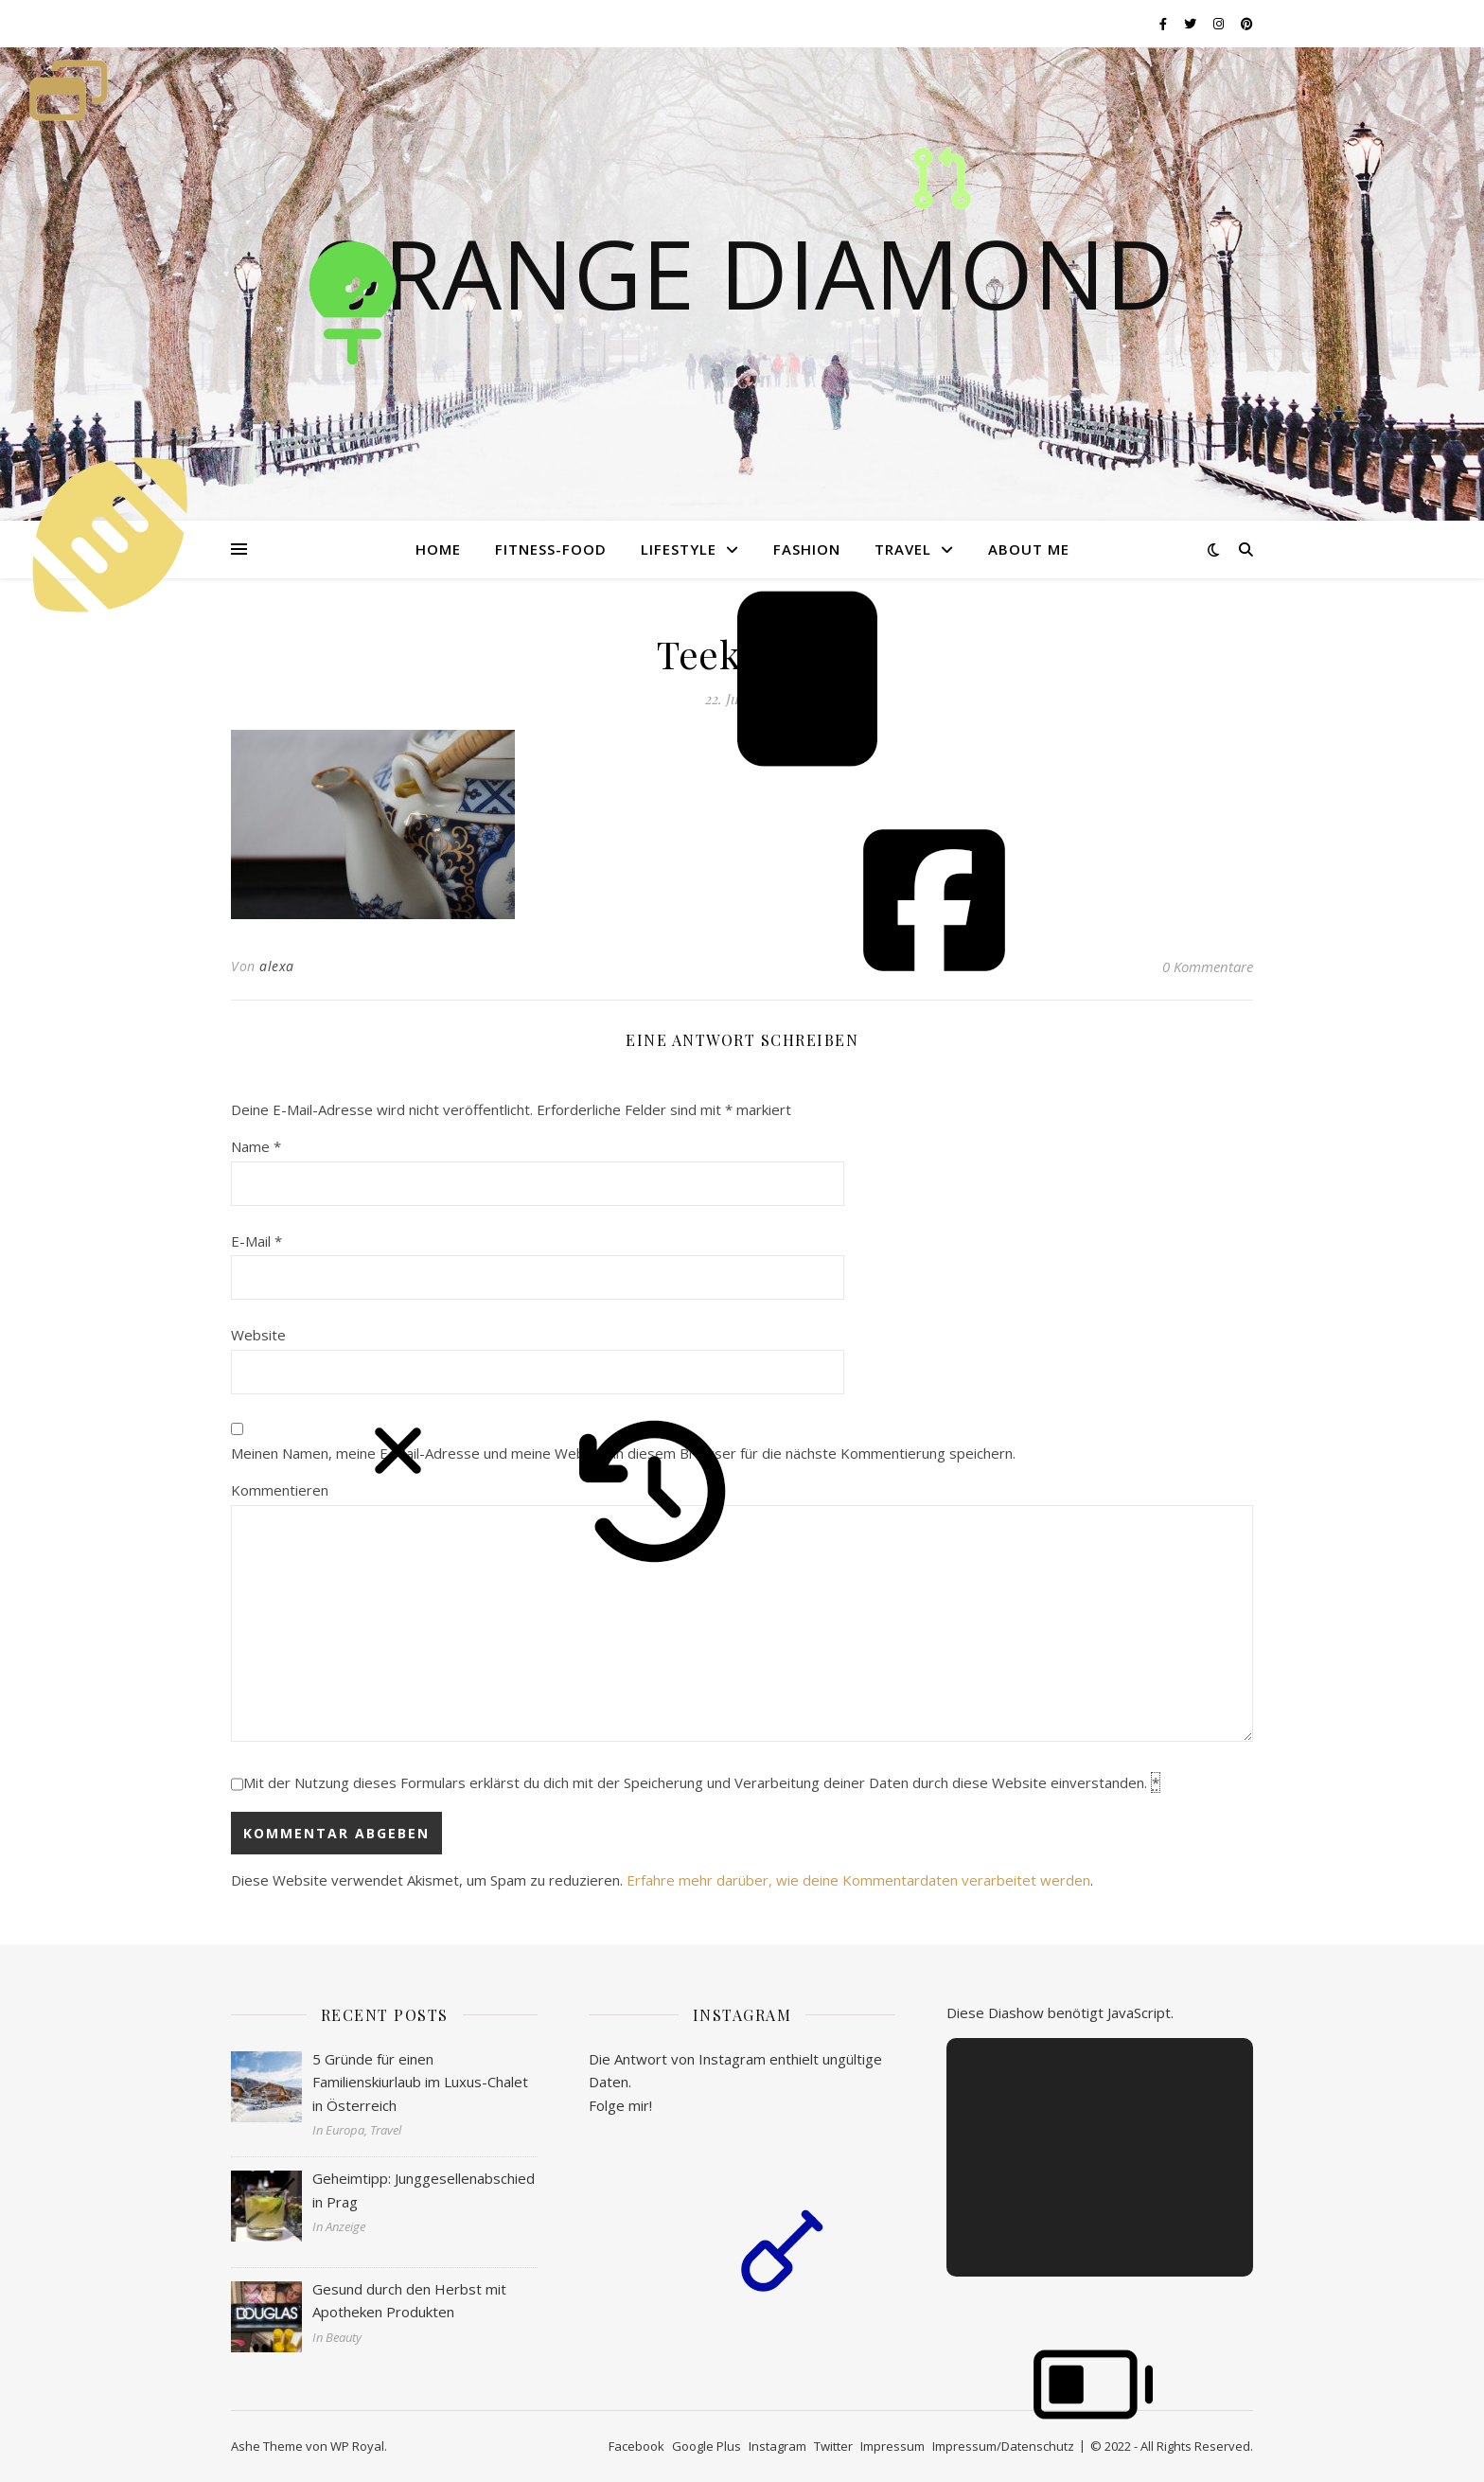 The image size is (1484, 2482). I want to click on view history or recent activity, so click(654, 1491).